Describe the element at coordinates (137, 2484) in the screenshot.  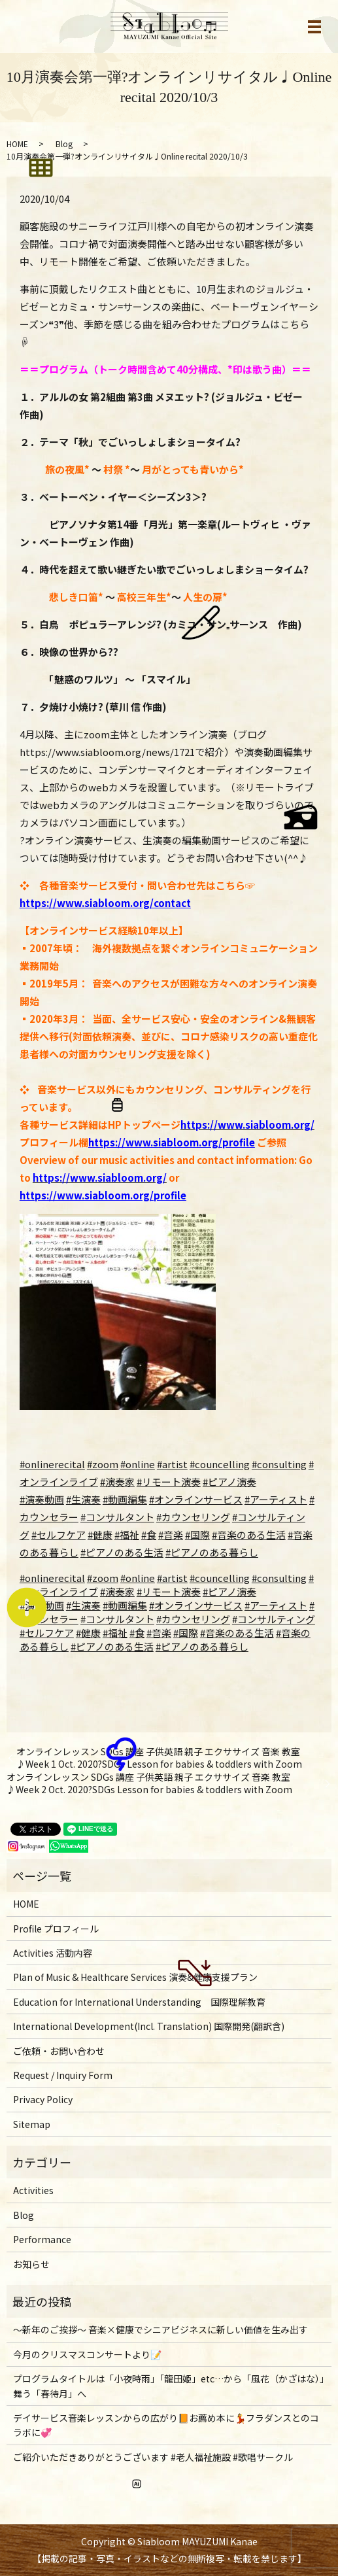
I see `open Adobe Illustrator` at that location.